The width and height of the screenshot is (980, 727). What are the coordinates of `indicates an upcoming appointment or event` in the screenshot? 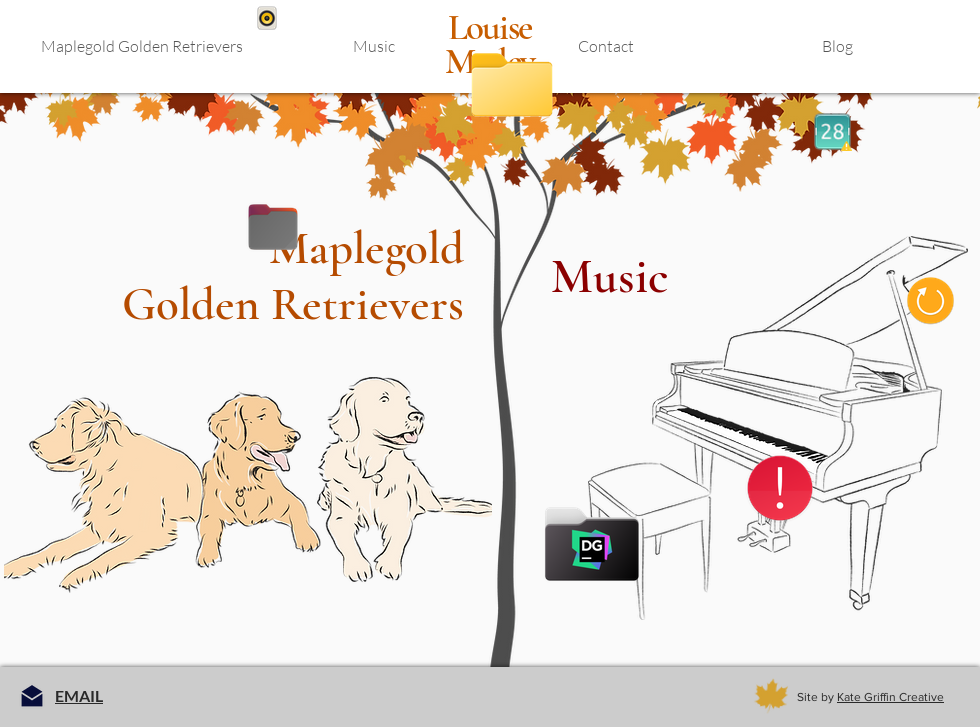 It's located at (832, 131).